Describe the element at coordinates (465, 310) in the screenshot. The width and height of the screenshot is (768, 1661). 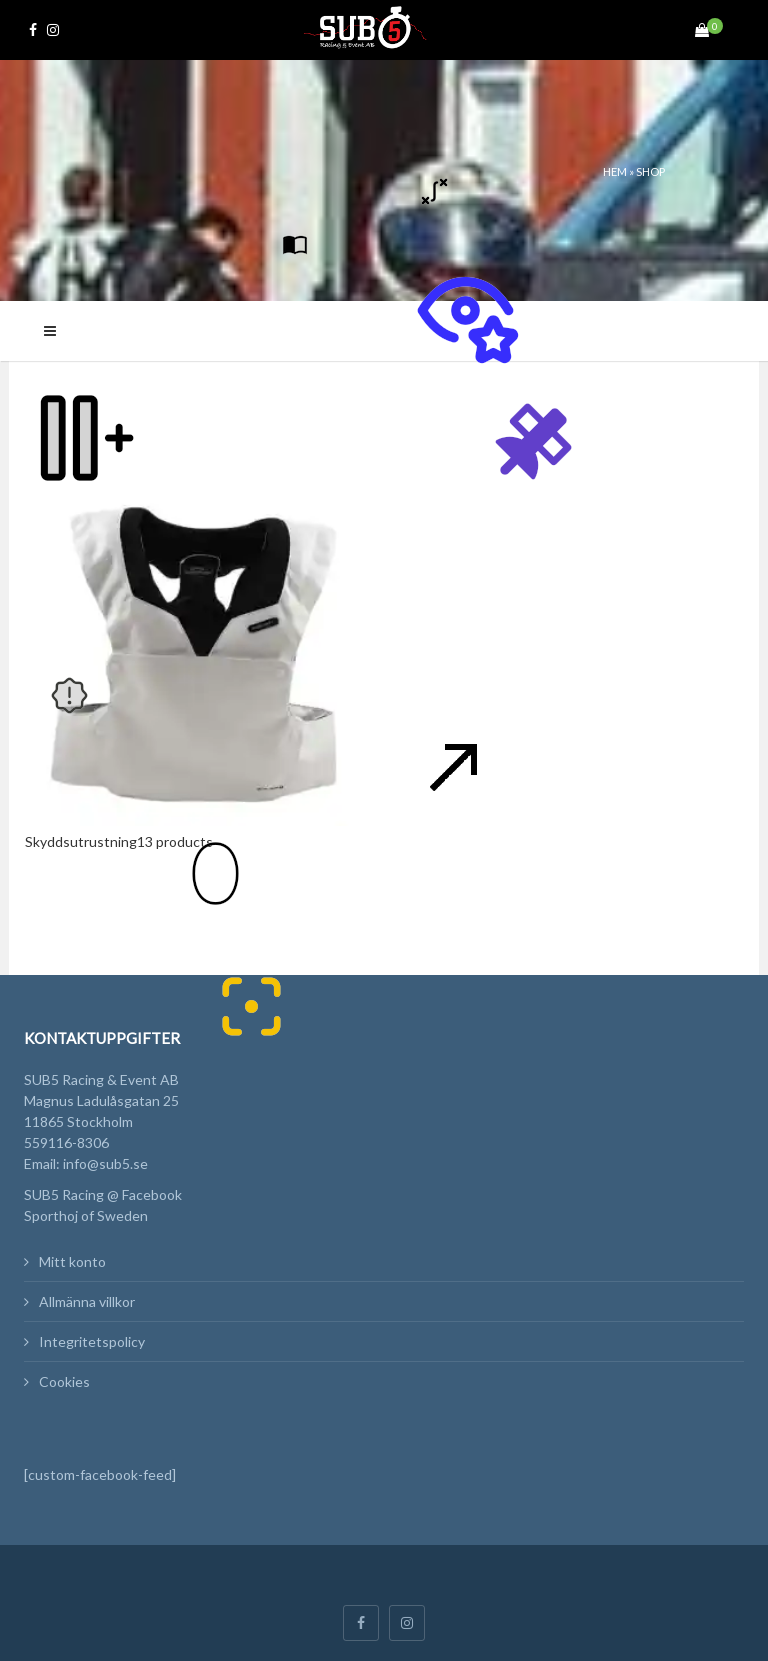
I see `add to favorites or watchlist` at that location.